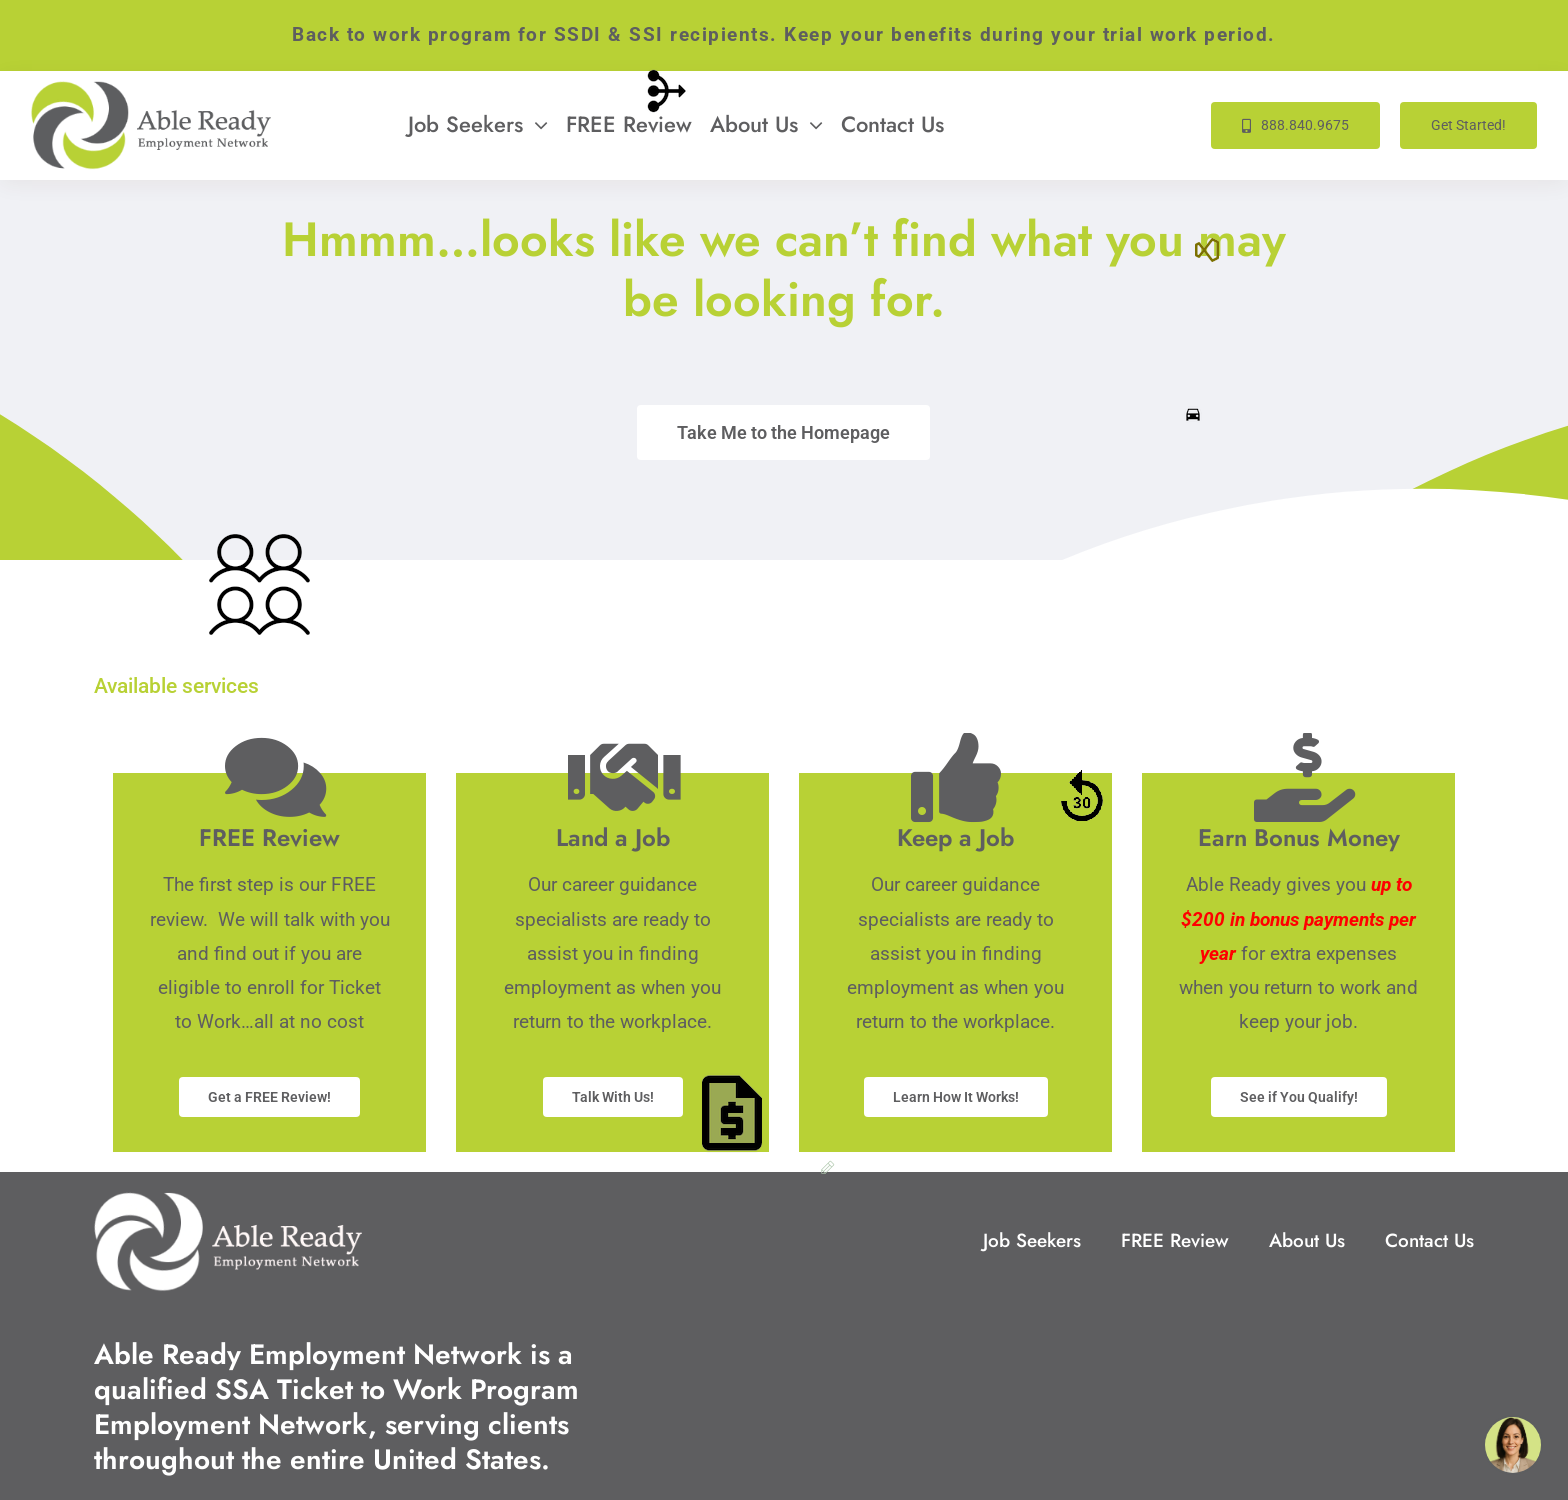  I want to click on get driving directions, so click(1193, 414).